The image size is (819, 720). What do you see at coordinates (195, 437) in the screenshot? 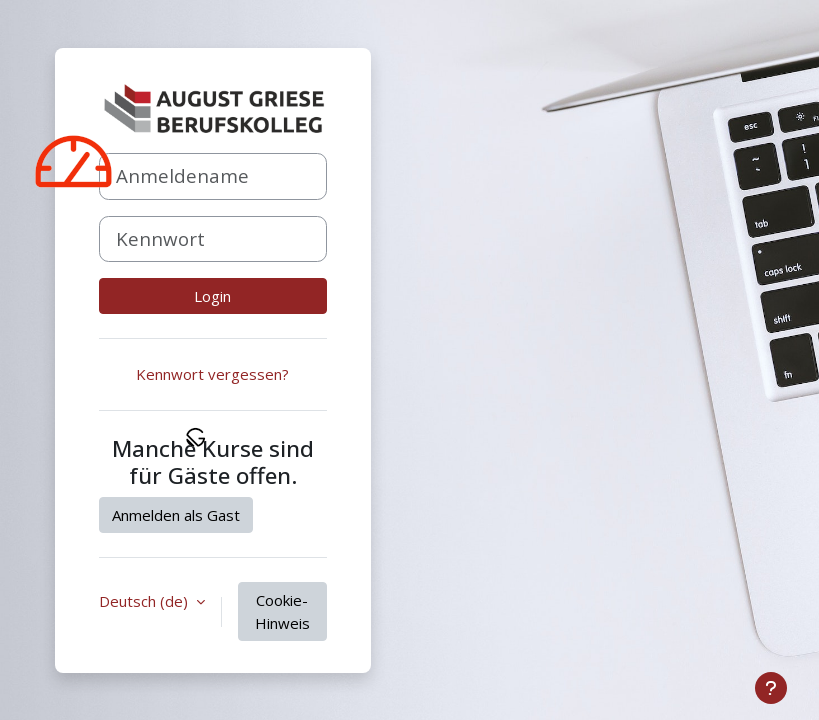
I see `Gatsby framework logo` at bounding box center [195, 437].